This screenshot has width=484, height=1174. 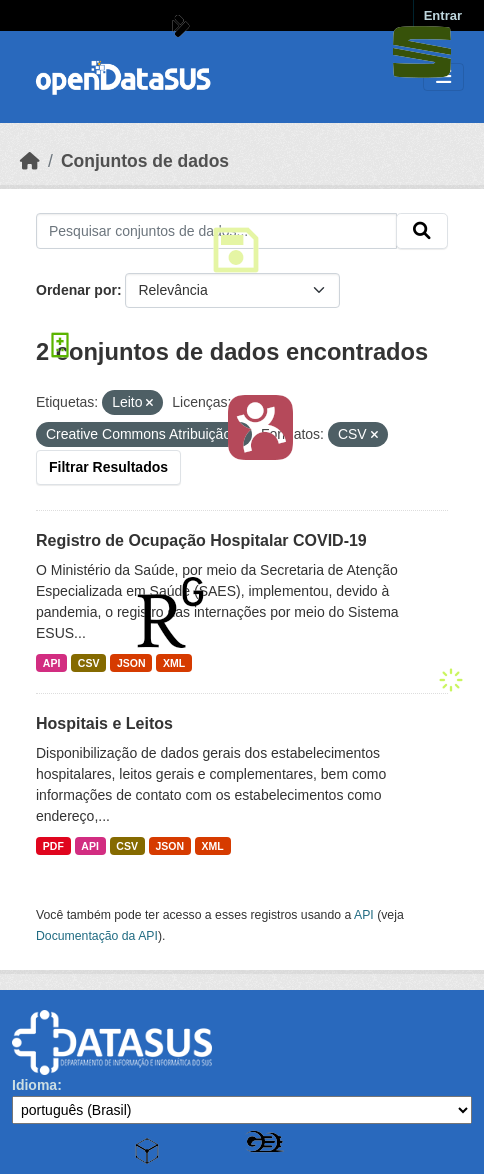 I want to click on apache doris database logo, so click(x=181, y=26).